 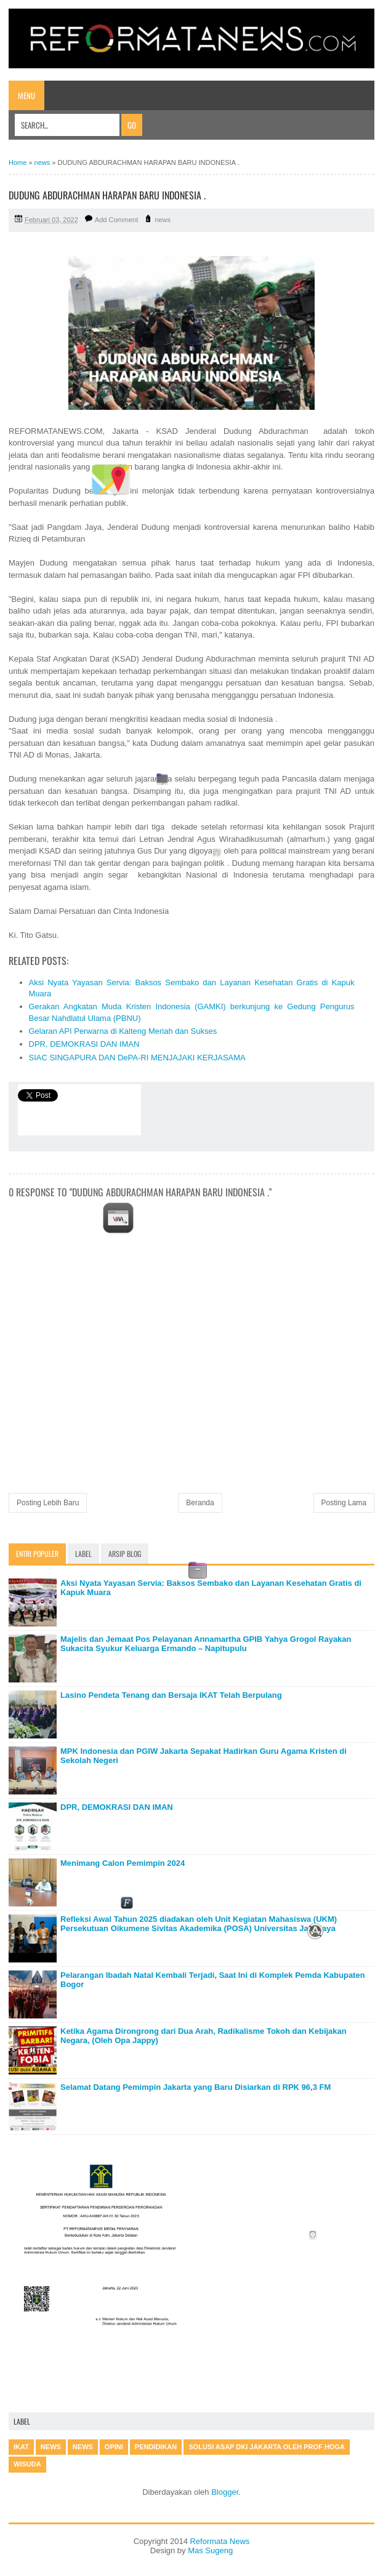 What do you see at coordinates (162, 778) in the screenshot?
I see `access a remote or network folder` at bounding box center [162, 778].